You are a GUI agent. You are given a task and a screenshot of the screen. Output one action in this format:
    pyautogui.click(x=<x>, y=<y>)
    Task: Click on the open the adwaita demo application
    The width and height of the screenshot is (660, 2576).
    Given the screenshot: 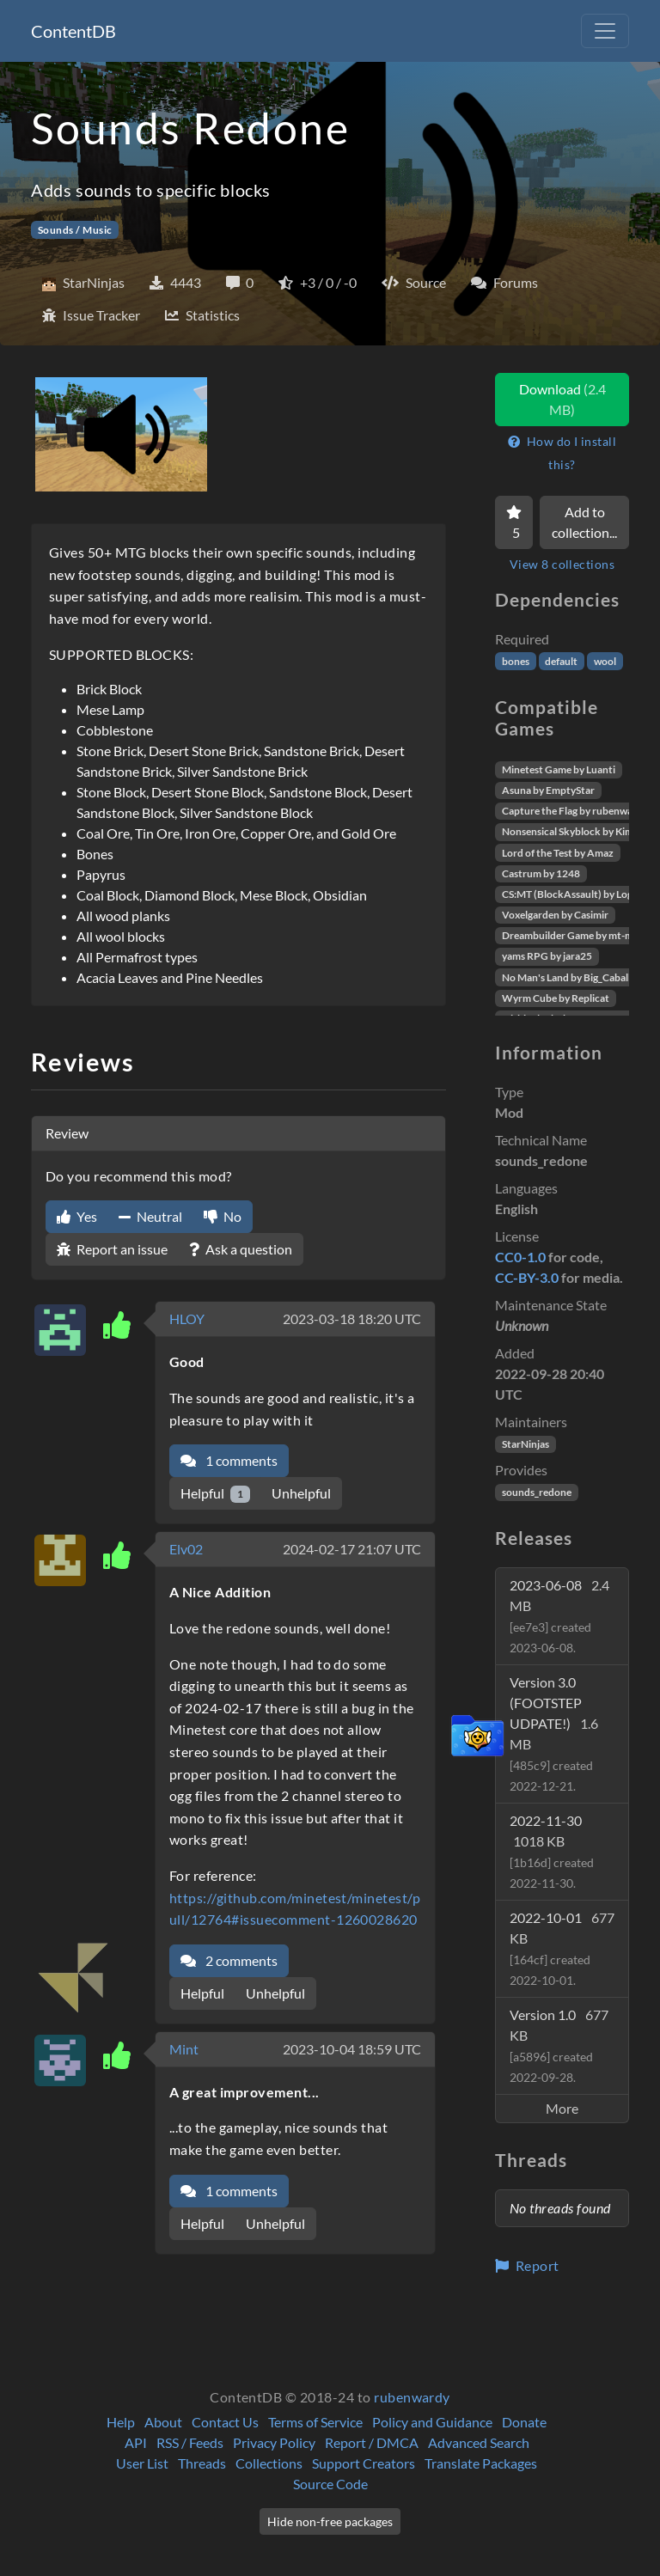 What is the action you would take?
    pyautogui.click(x=73, y=1978)
    